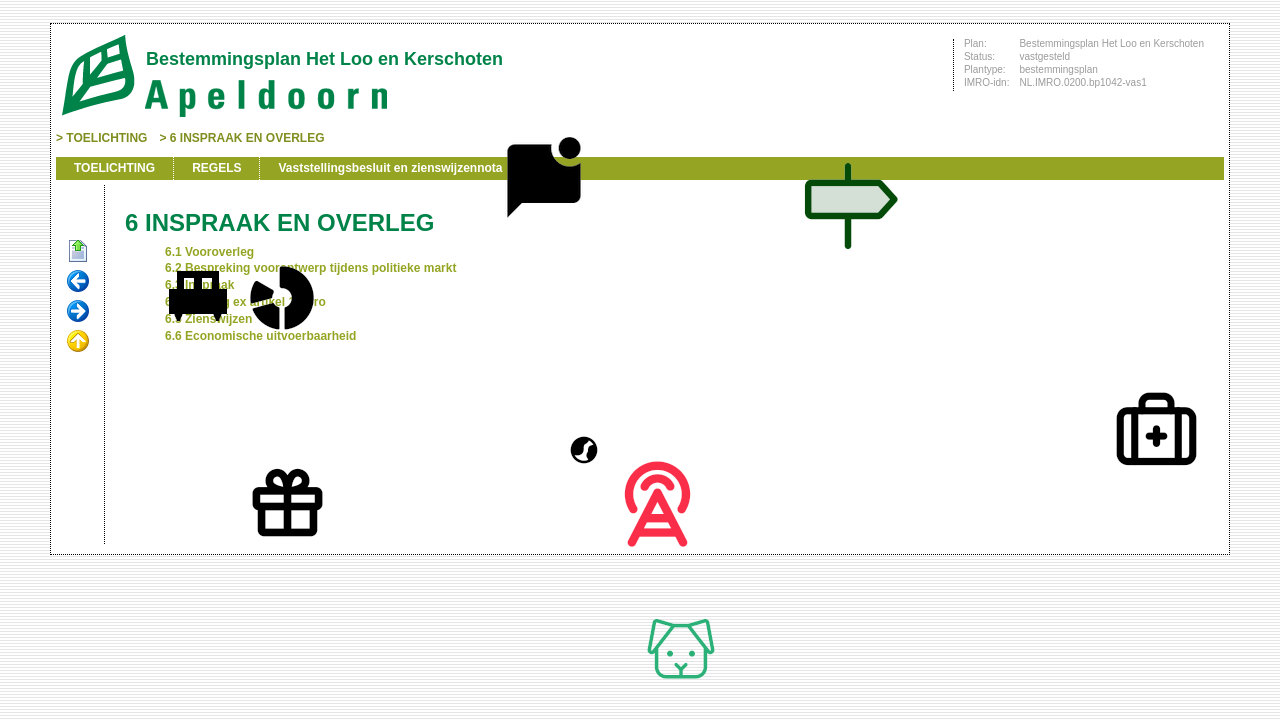 The height and width of the screenshot is (720, 1280). What do you see at coordinates (657, 505) in the screenshot?
I see `indicates cellular network signal or coverage` at bounding box center [657, 505].